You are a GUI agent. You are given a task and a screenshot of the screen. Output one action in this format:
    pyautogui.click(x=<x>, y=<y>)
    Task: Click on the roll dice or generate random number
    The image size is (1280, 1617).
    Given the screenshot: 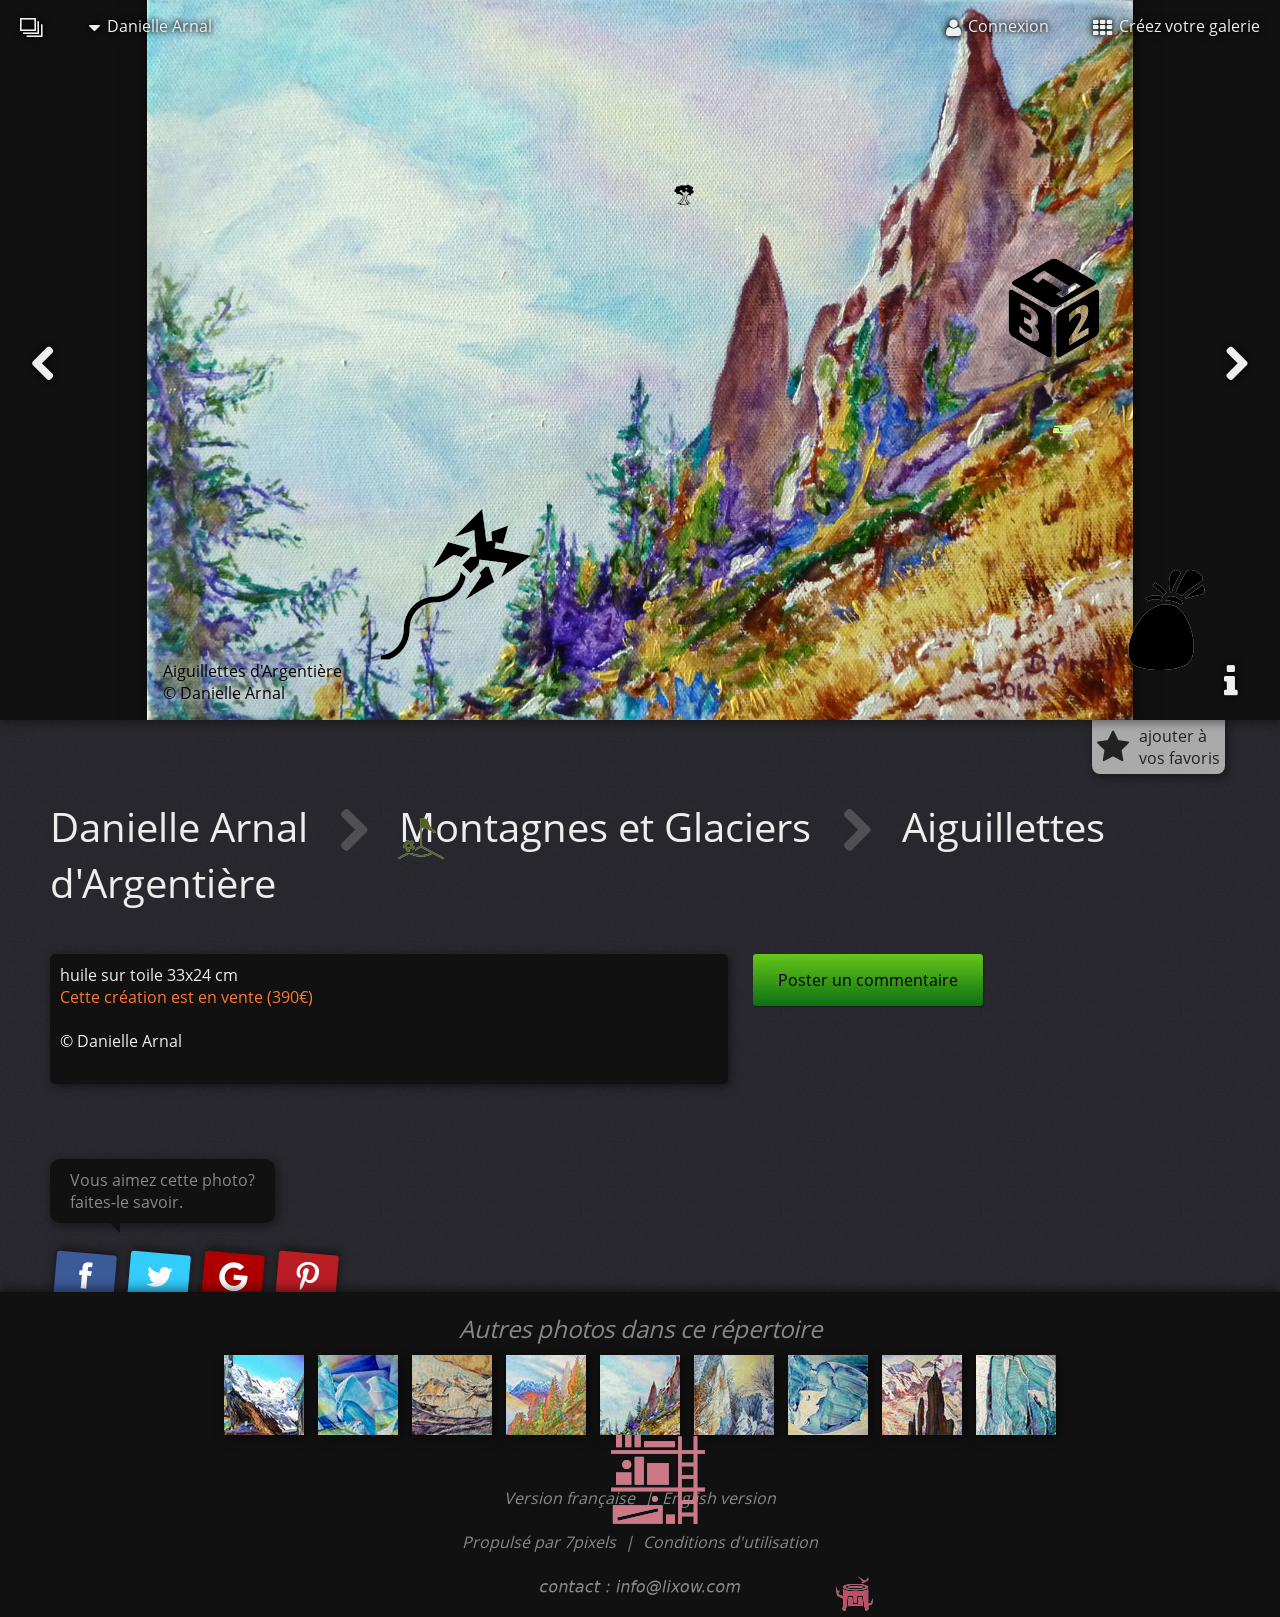 What is the action you would take?
    pyautogui.click(x=1054, y=309)
    